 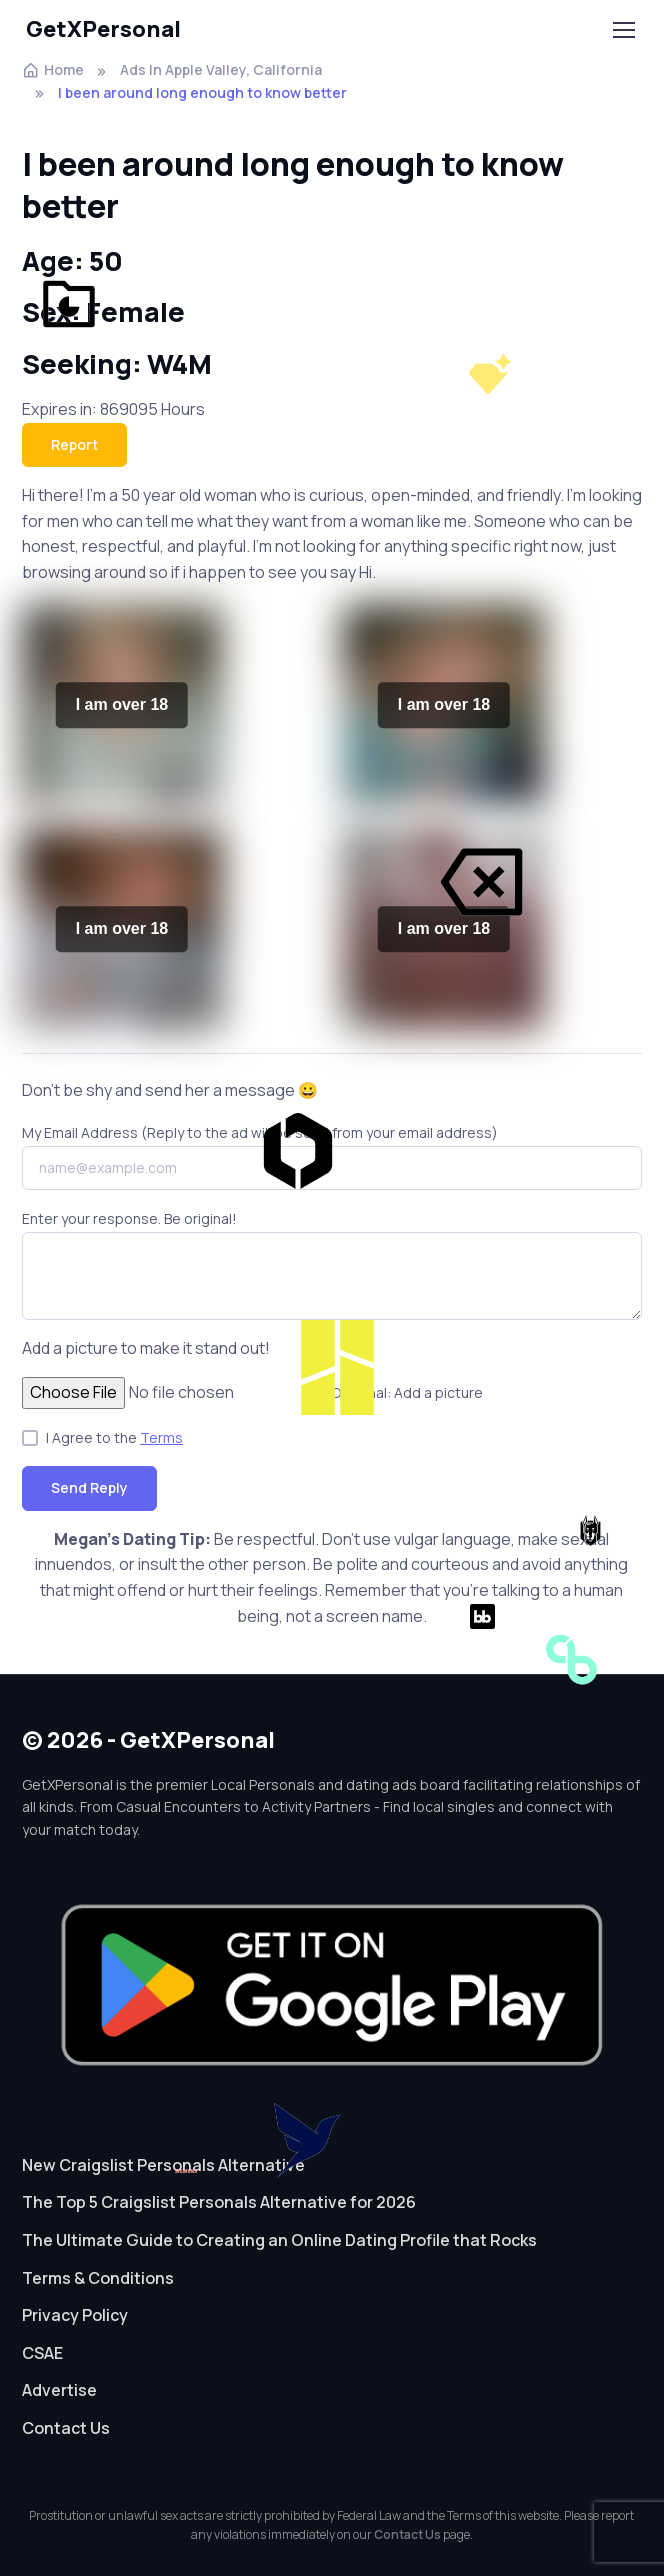 What do you see at coordinates (307, 2140) in the screenshot?
I see `fauna database service logo` at bounding box center [307, 2140].